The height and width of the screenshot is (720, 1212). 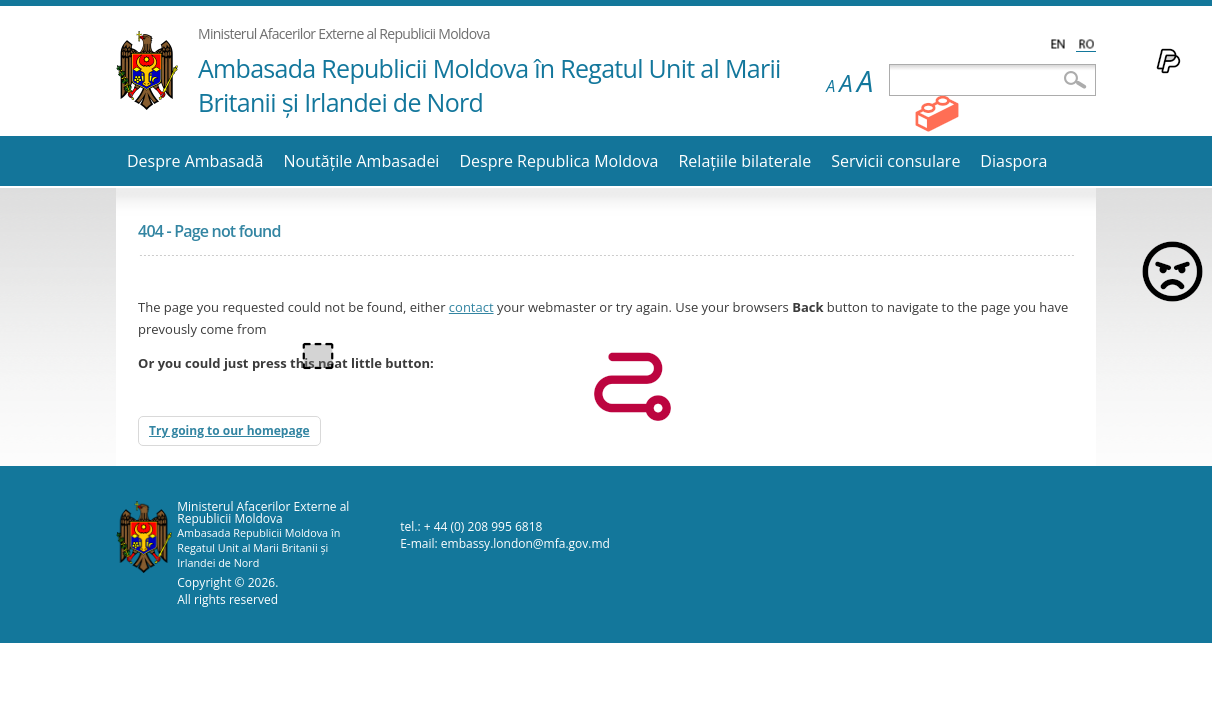 I want to click on select or crop a region, so click(x=318, y=356).